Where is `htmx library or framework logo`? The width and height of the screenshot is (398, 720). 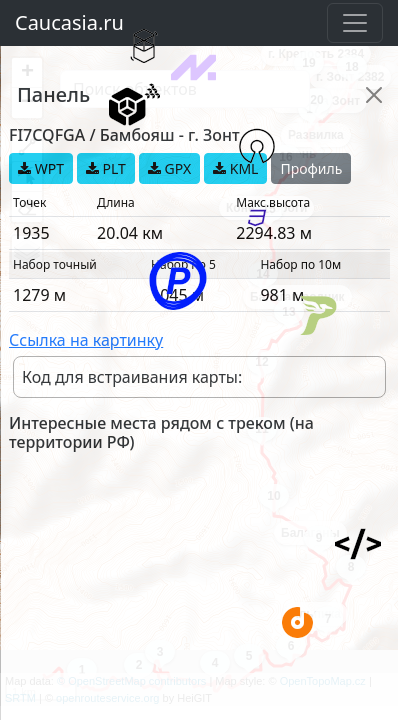
htmx library or framework logo is located at coordinates (358, 544).